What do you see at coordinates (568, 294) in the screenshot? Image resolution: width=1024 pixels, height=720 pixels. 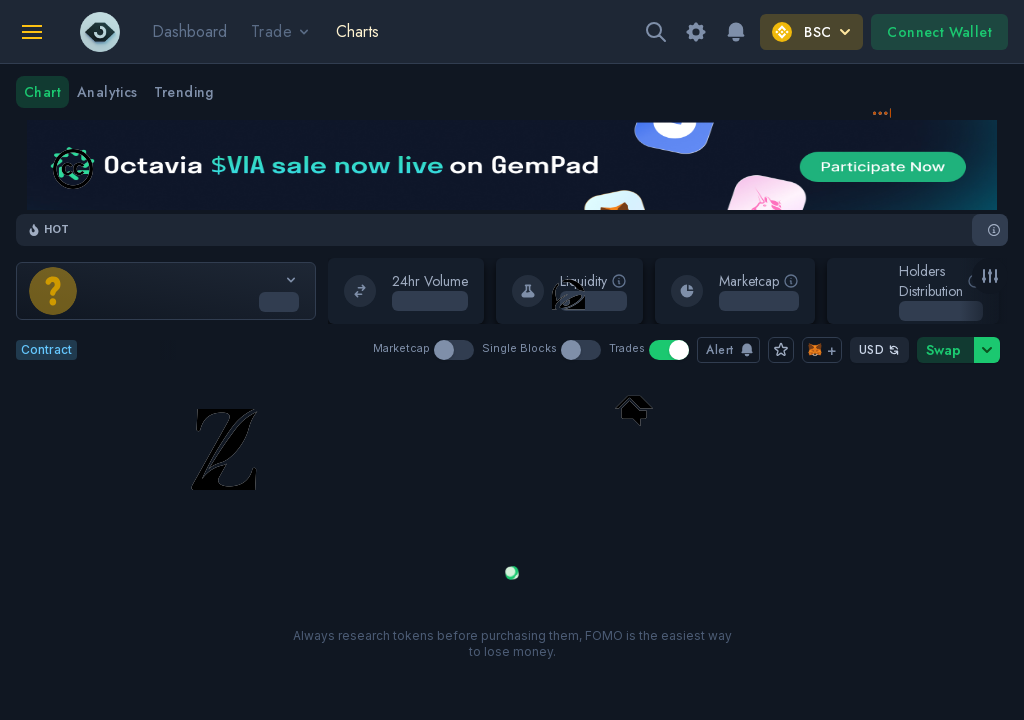 I see `open the Taco Bell app` at bounding box center [568, 294].